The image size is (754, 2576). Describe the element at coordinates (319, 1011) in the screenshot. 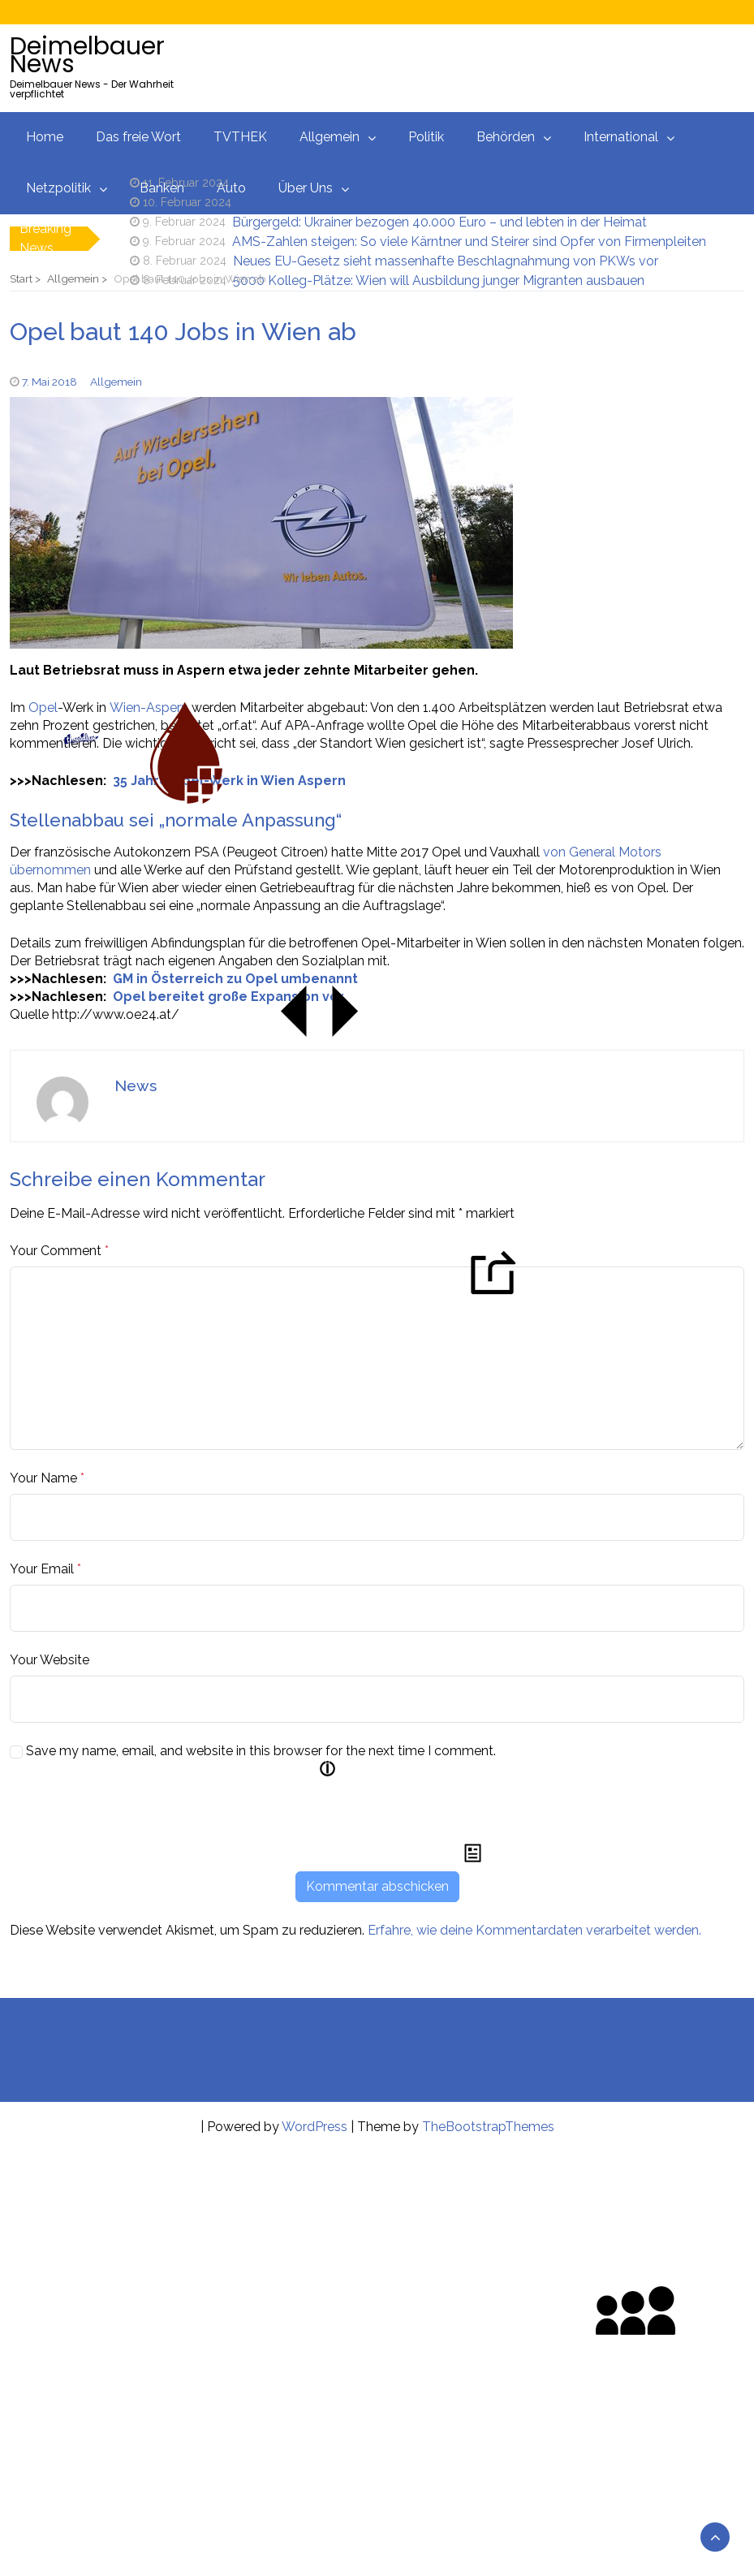

I see `expand content horizontally` at that location.